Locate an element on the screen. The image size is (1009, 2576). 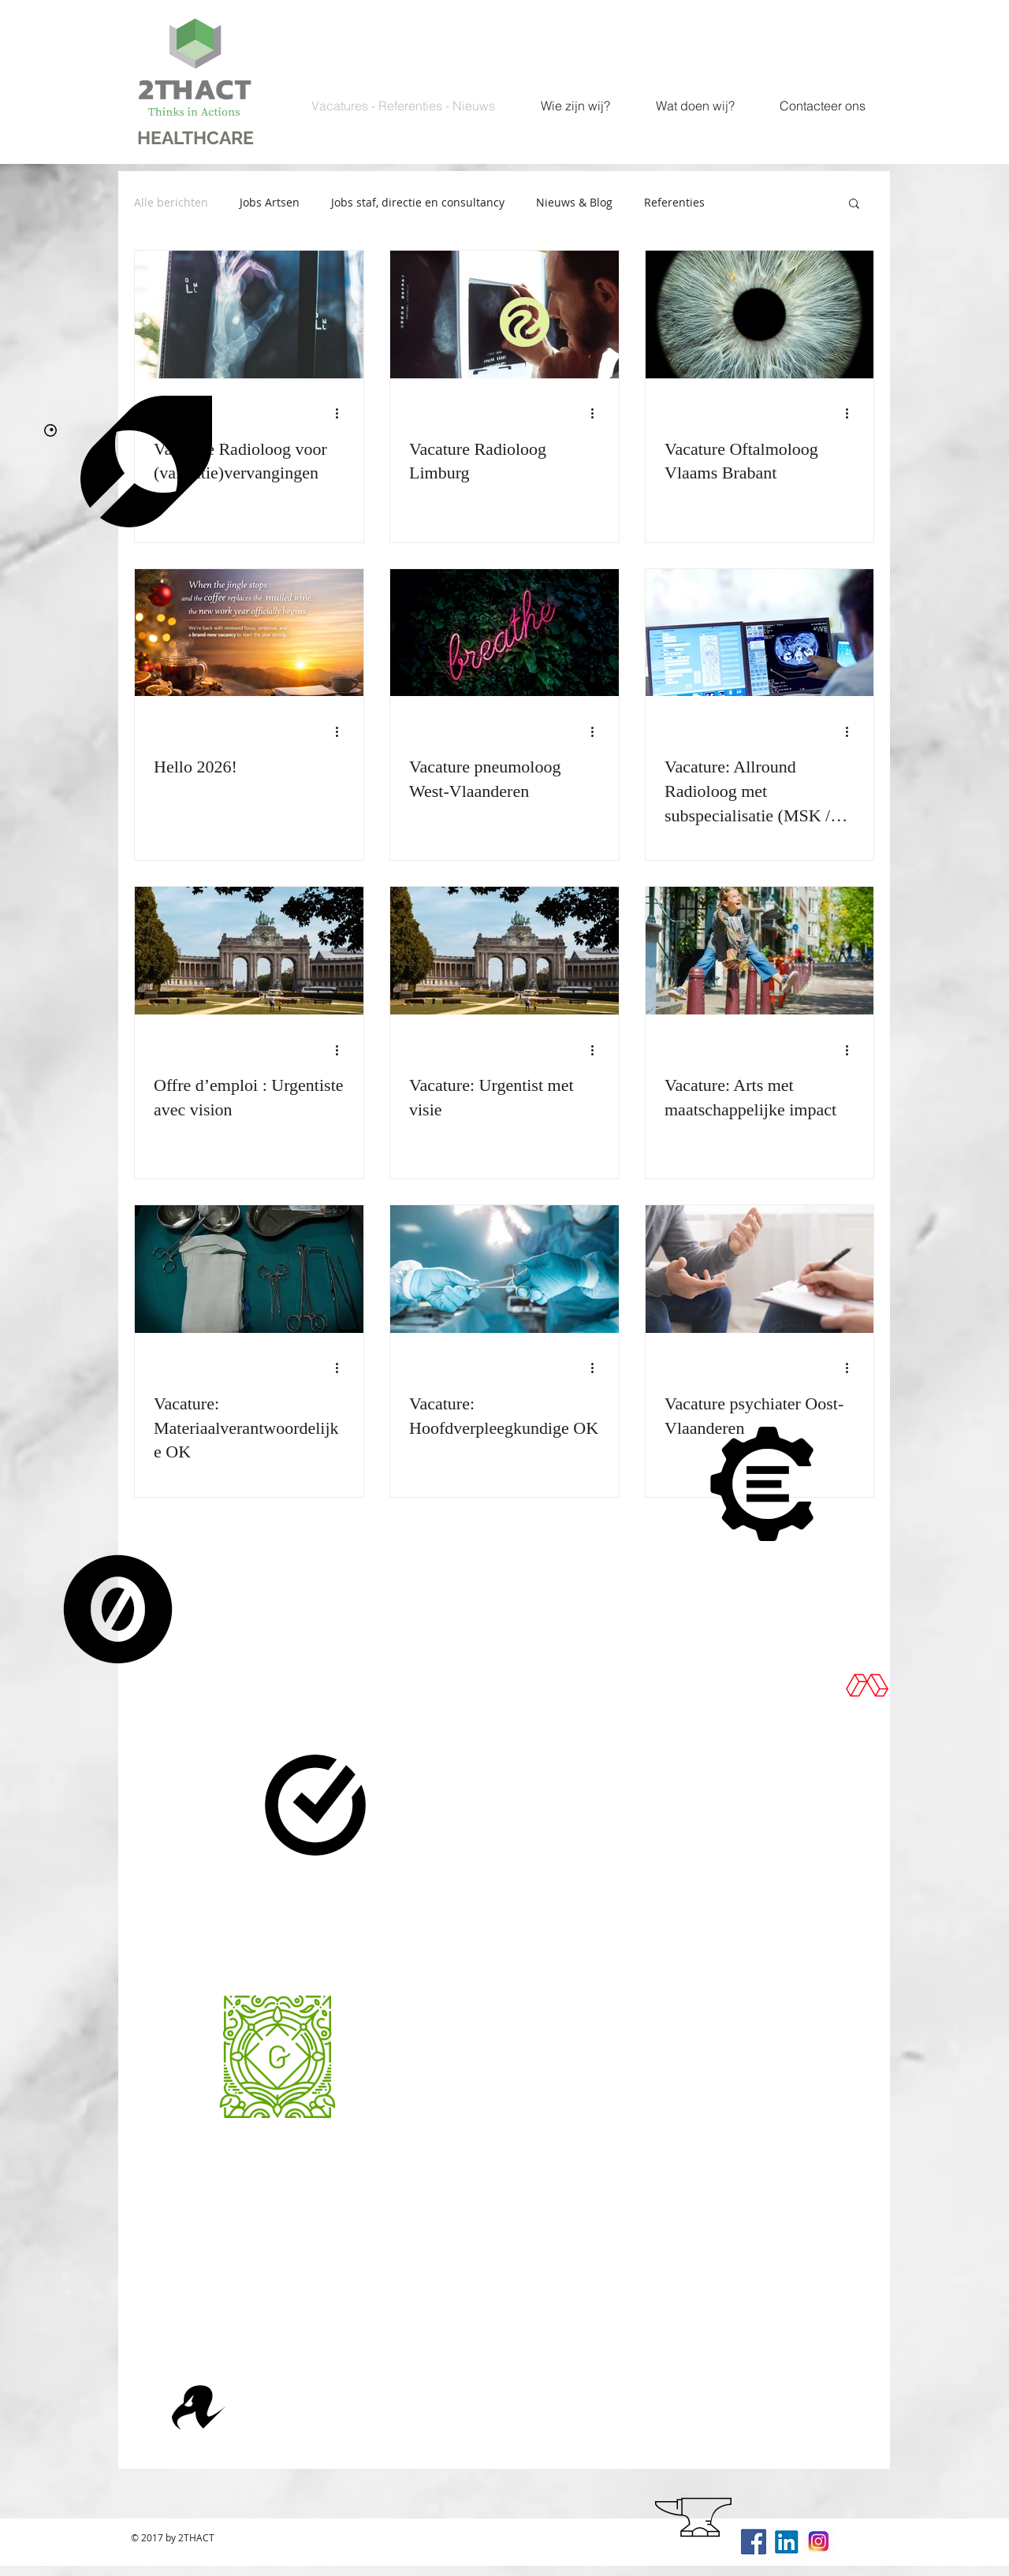
conda-forge community package repository is located at coordinates (693, 2517).